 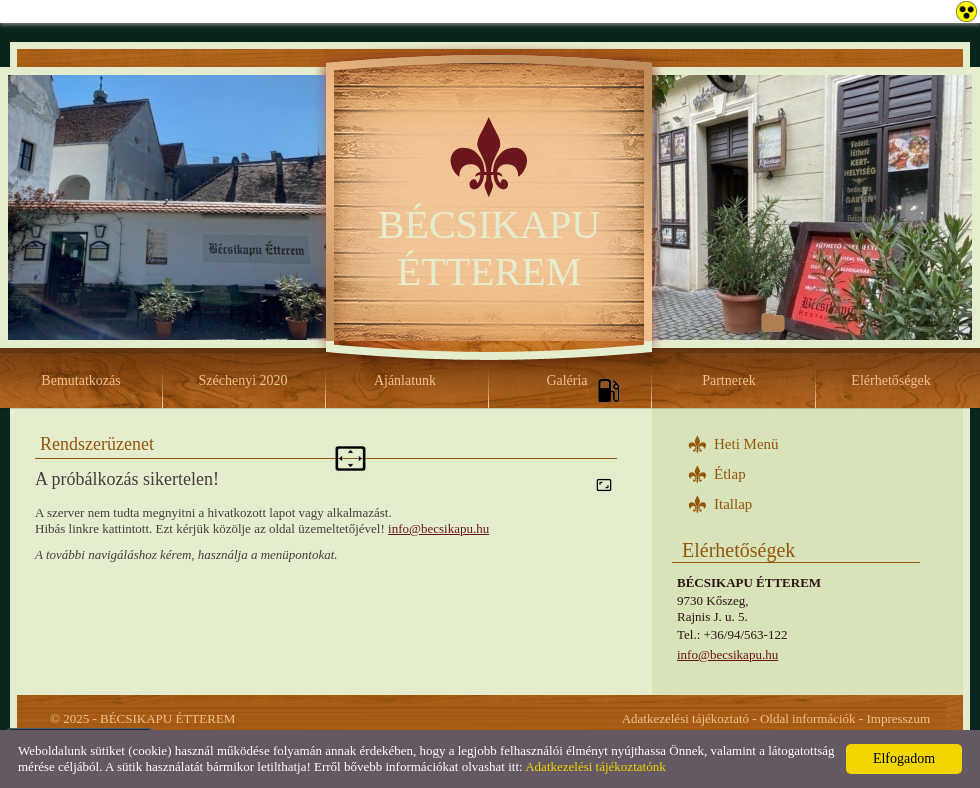 What do you see at coordinates (604, 485) in the screenshot?
I see `adjust aspect ratio settings` at bounding box center [604, 485].